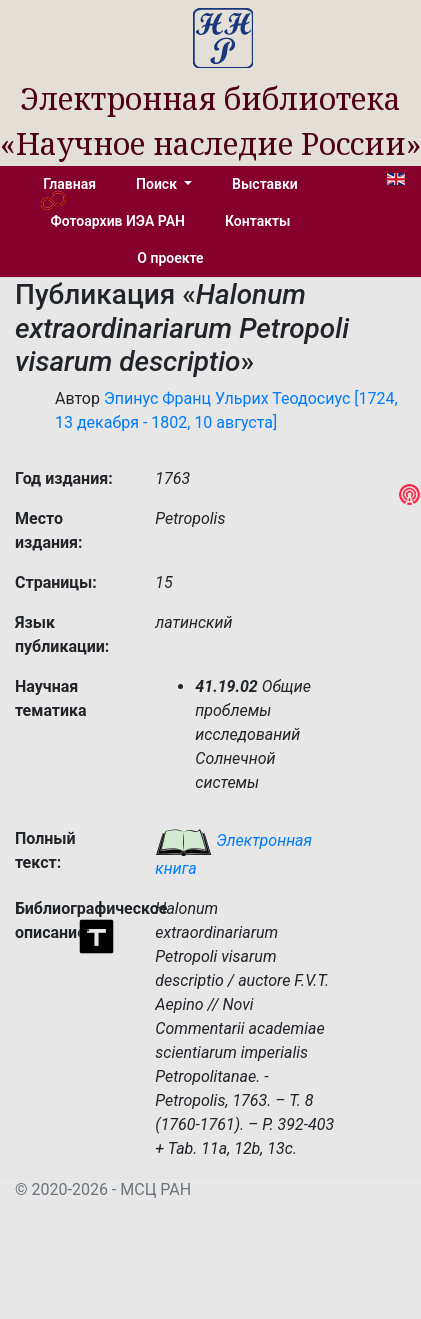 The image size is (421, 1319). What do you see at coordinates (409, 494) in the screenshot?
I see `open the AntennaPod podcast app` at bounding box center [409, 494].